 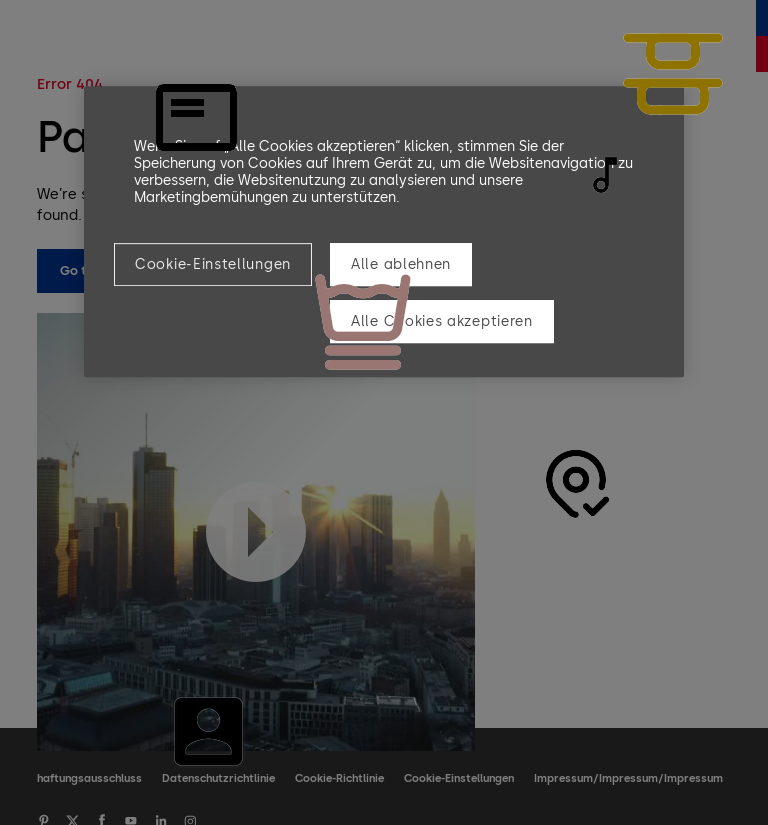 I want to click on access your account or profile, so click(x=208, y=731).